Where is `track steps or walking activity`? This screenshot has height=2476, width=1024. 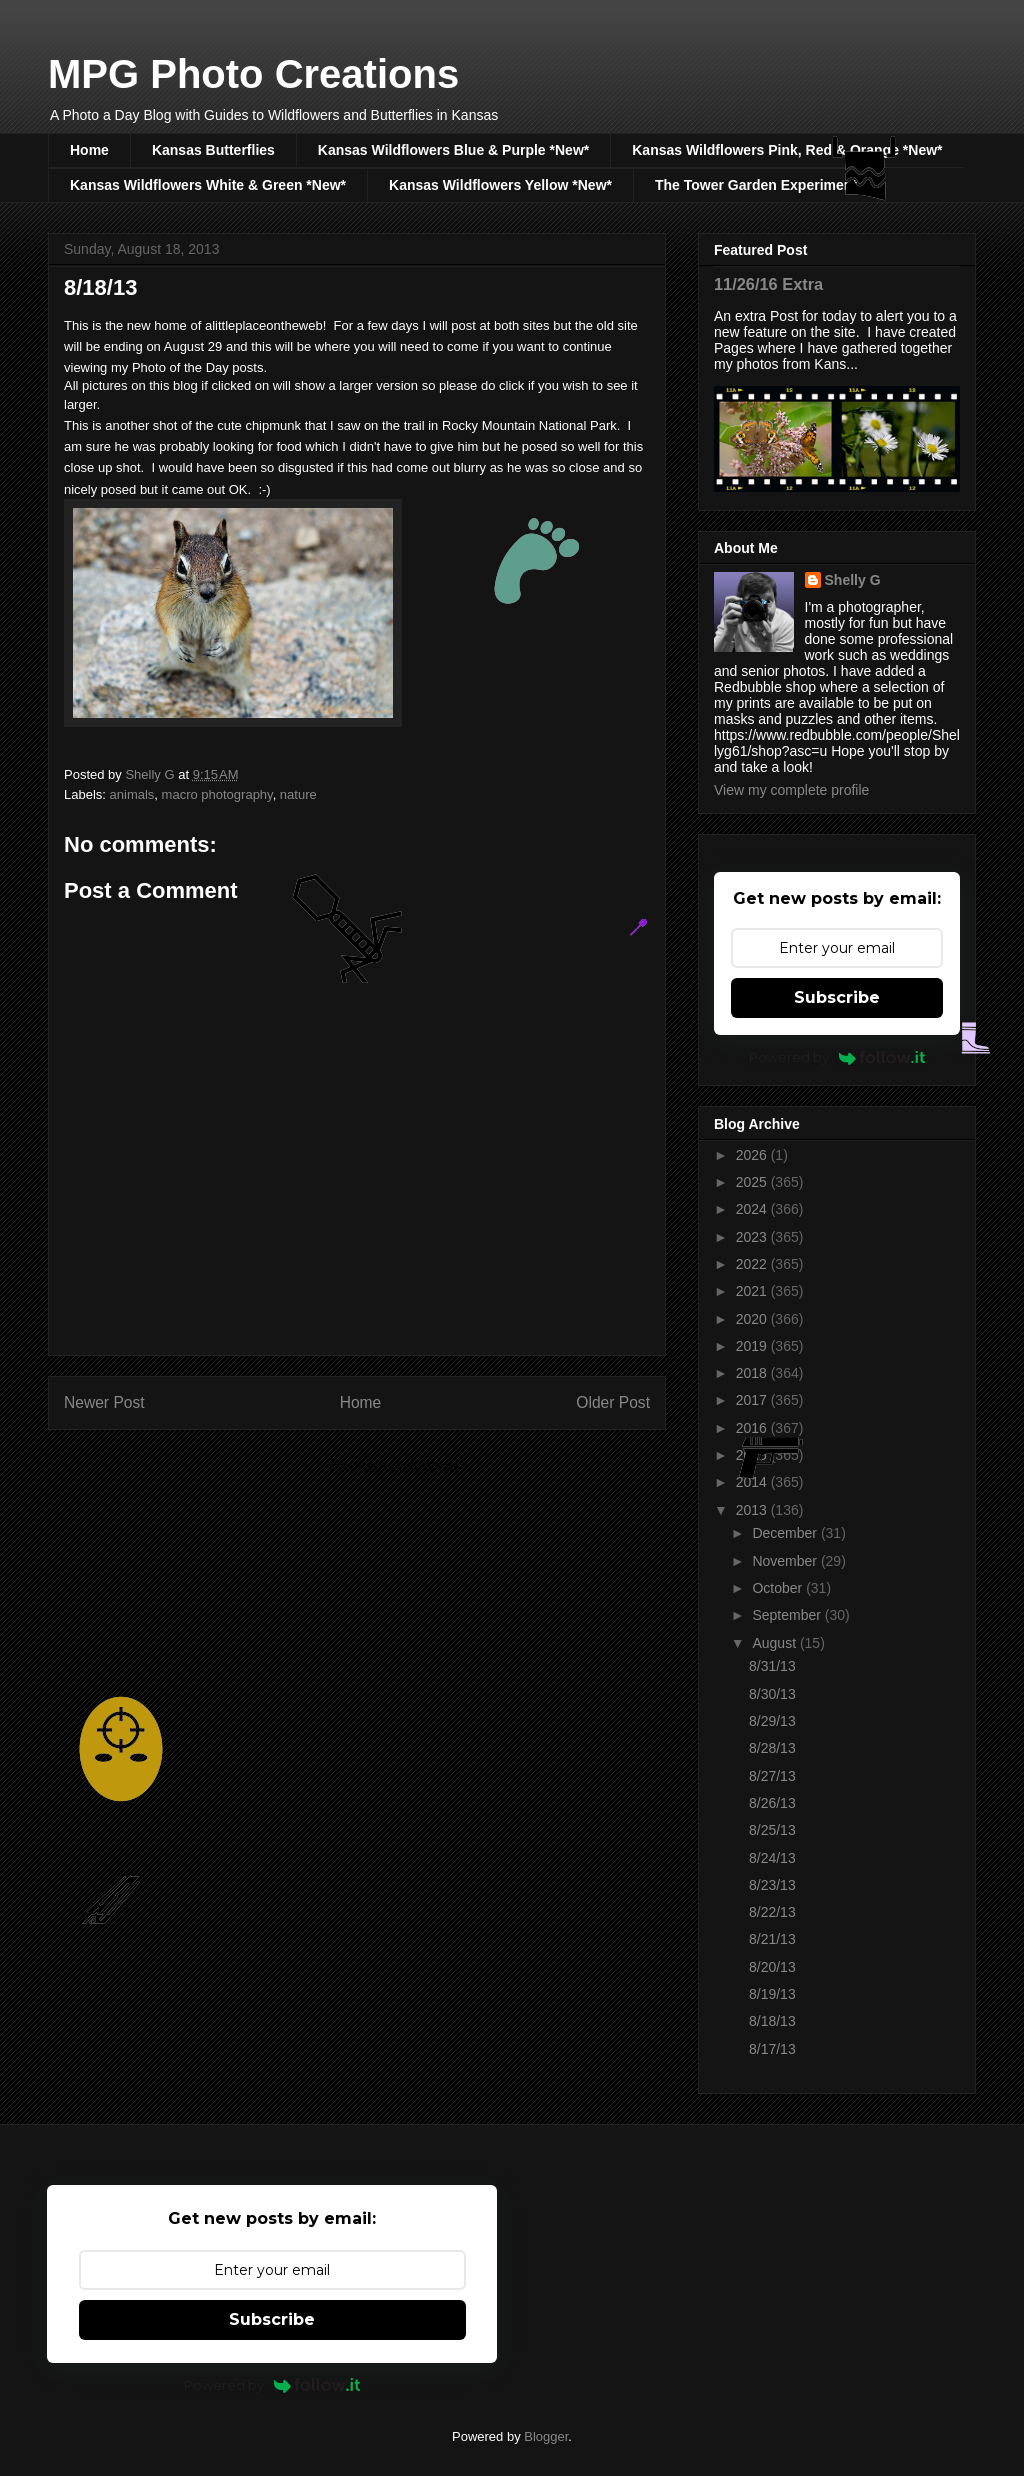 track steps or walking activity is located at coordinates (536, 561).